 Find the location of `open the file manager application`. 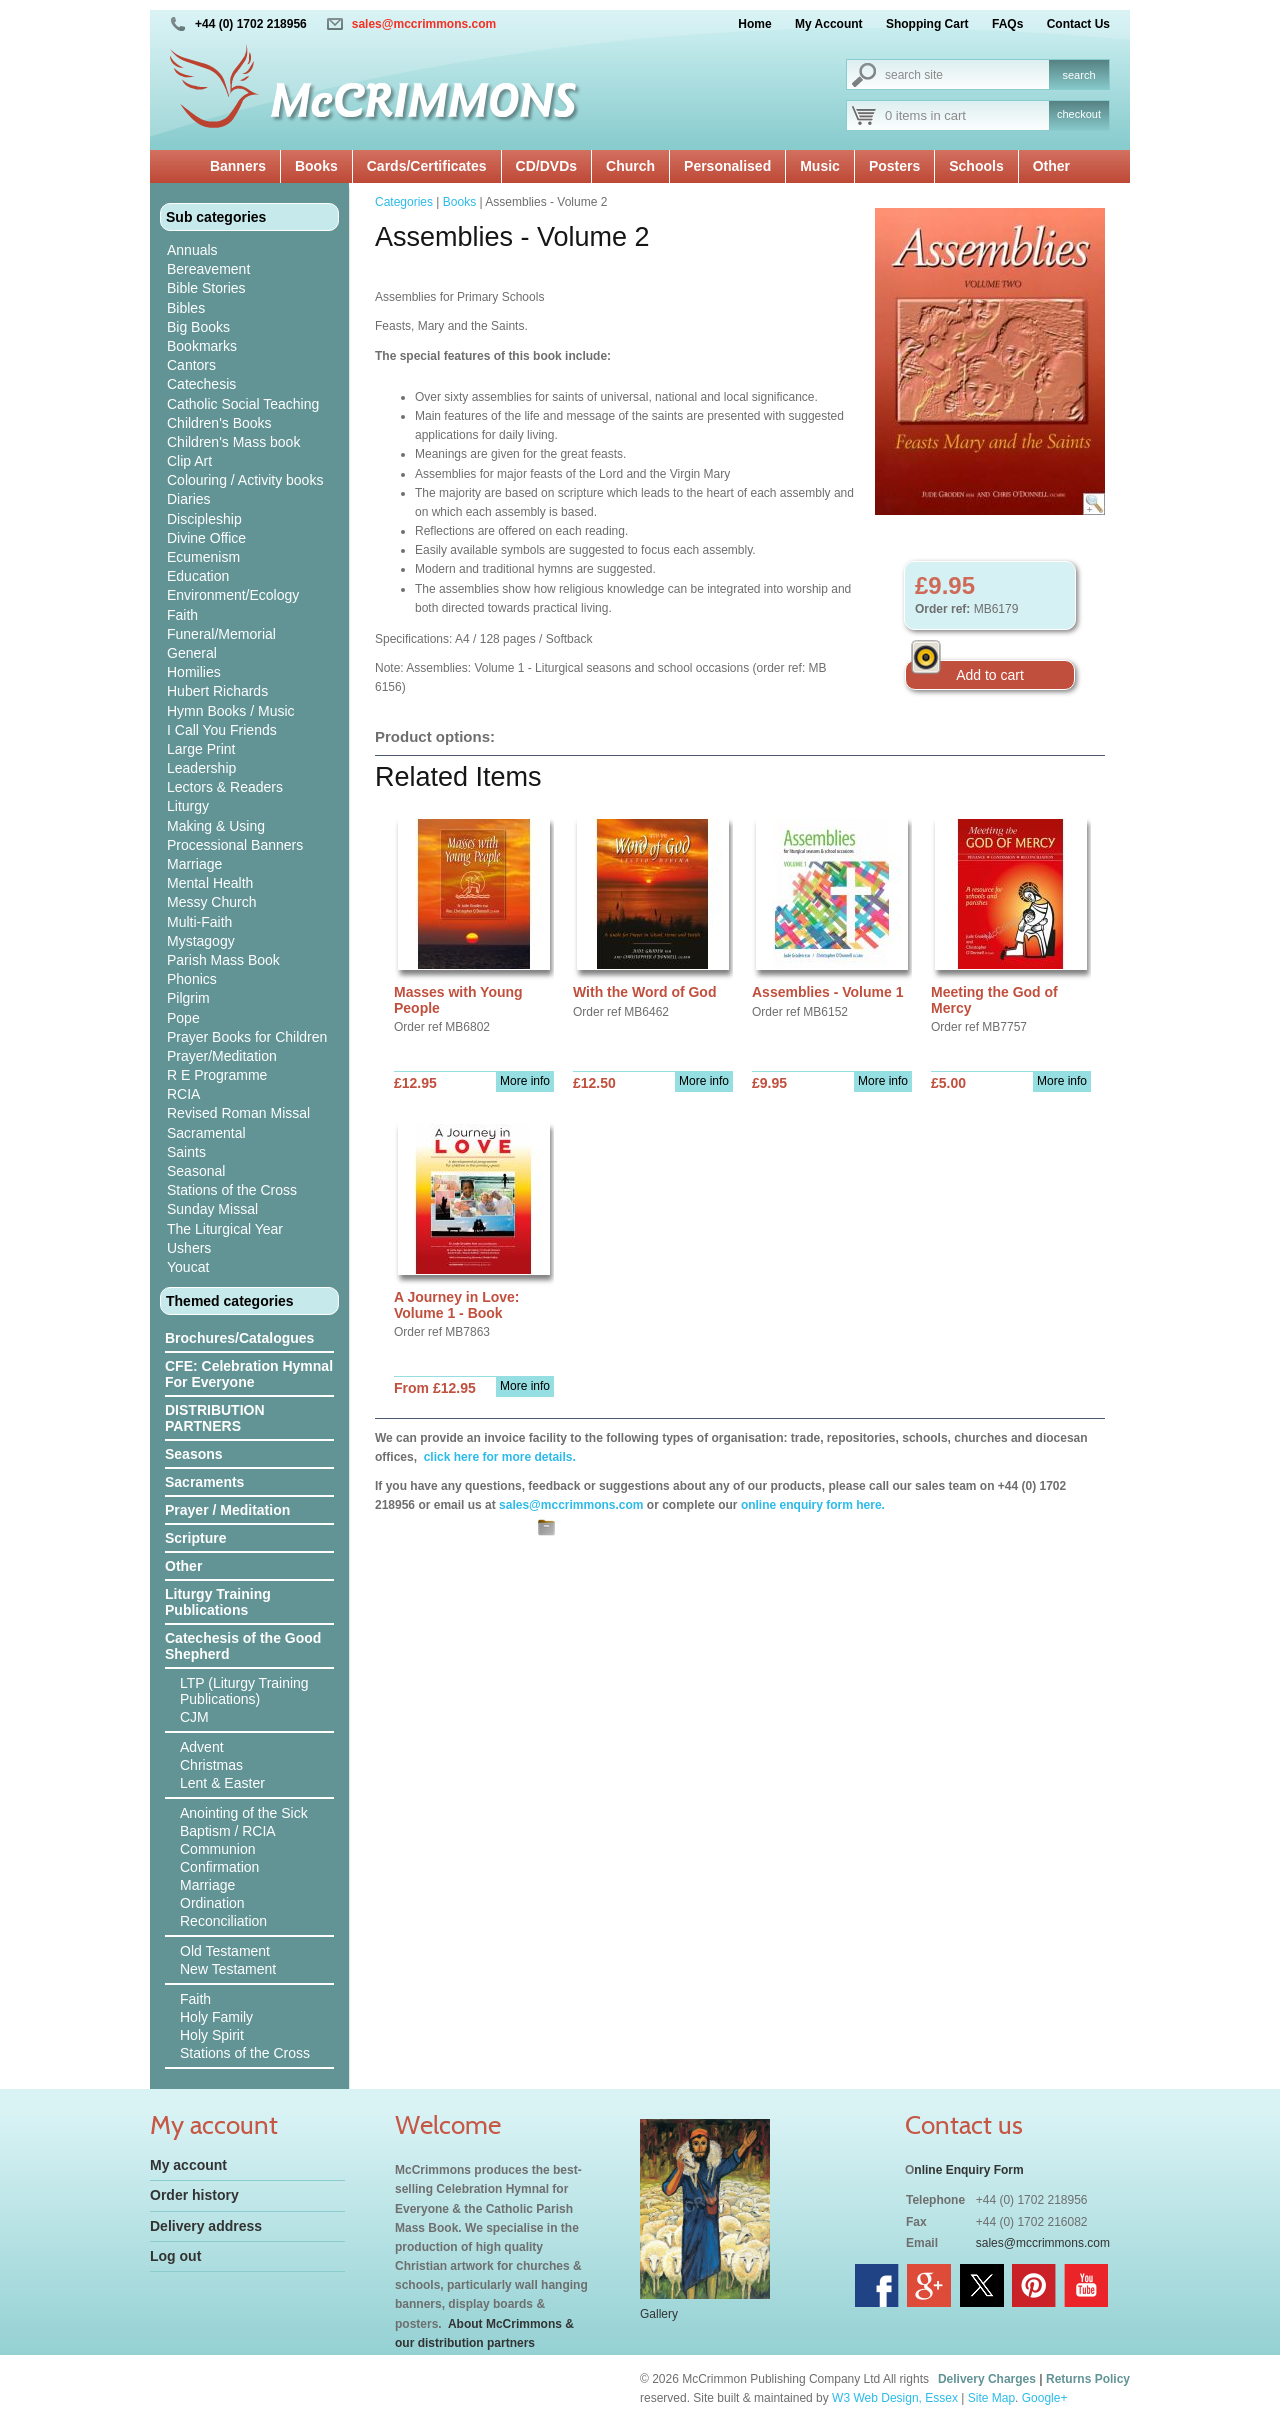

open the file manager application is located at coordinates (546, 1527).